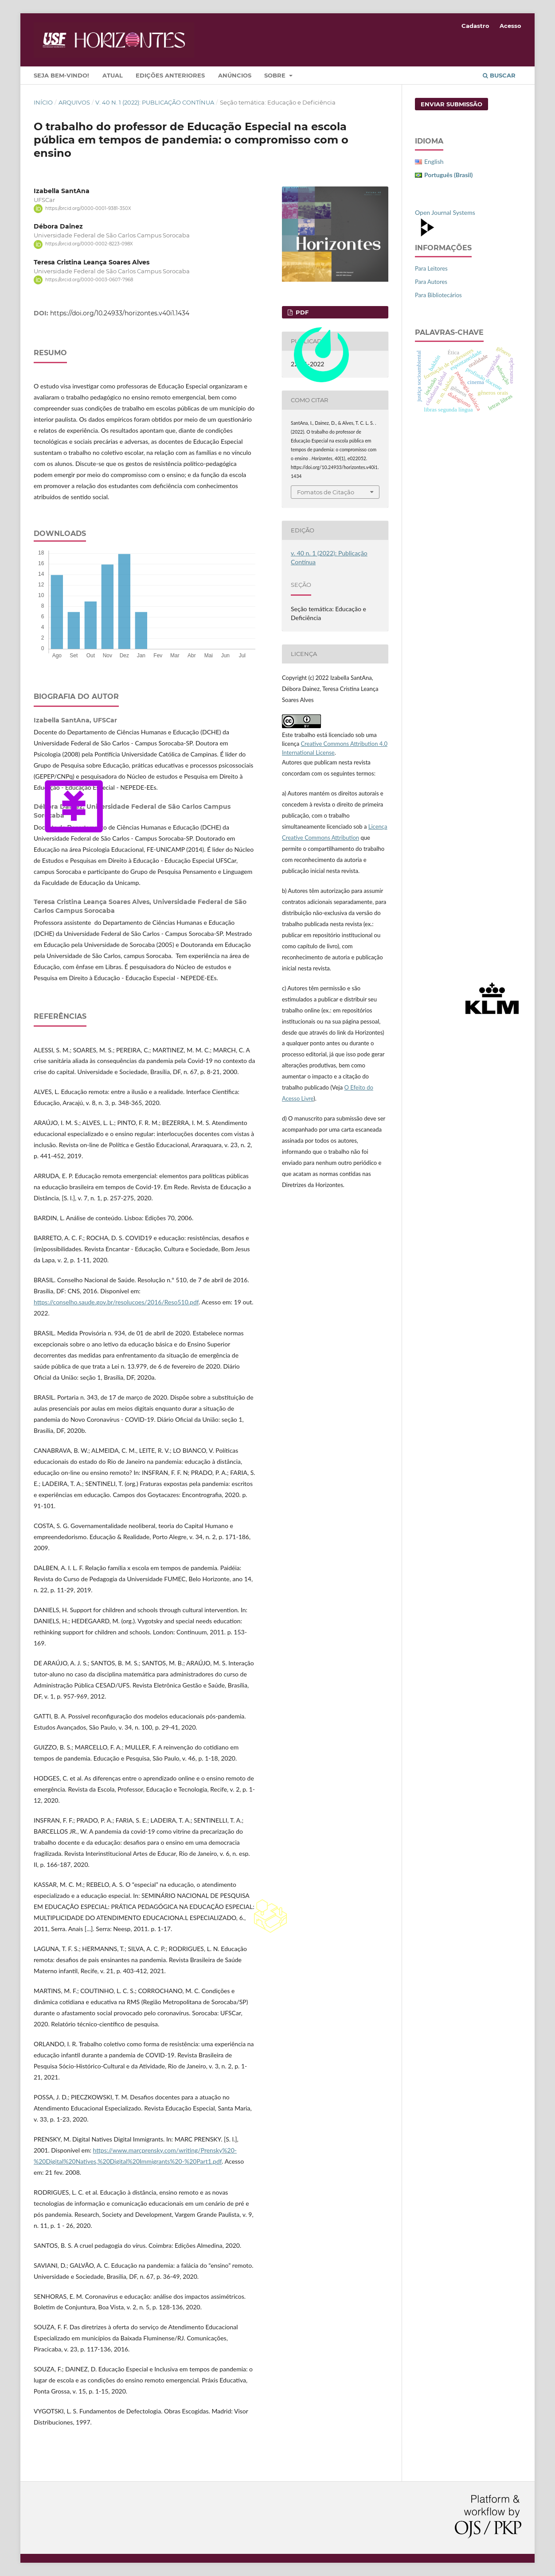 Image resolution: width=555 pixels, height=2576 pixels. I want to click on open the PeerTube app, so click(427, 227).